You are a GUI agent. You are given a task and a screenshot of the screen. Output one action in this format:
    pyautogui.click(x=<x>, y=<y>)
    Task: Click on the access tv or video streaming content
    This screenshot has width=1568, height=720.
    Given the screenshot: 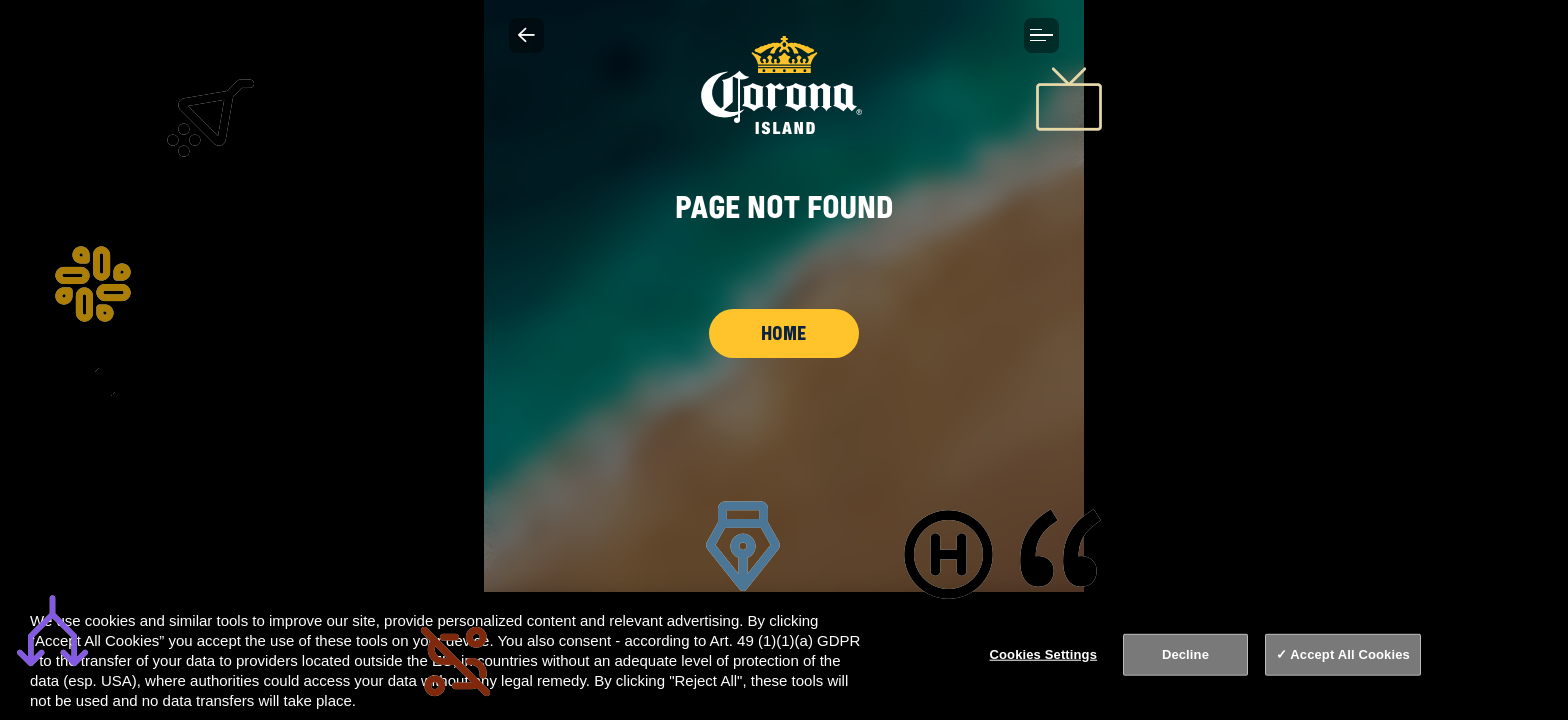 What is the action you would take?
    pyautogui.click(x=1069, y=103)
    